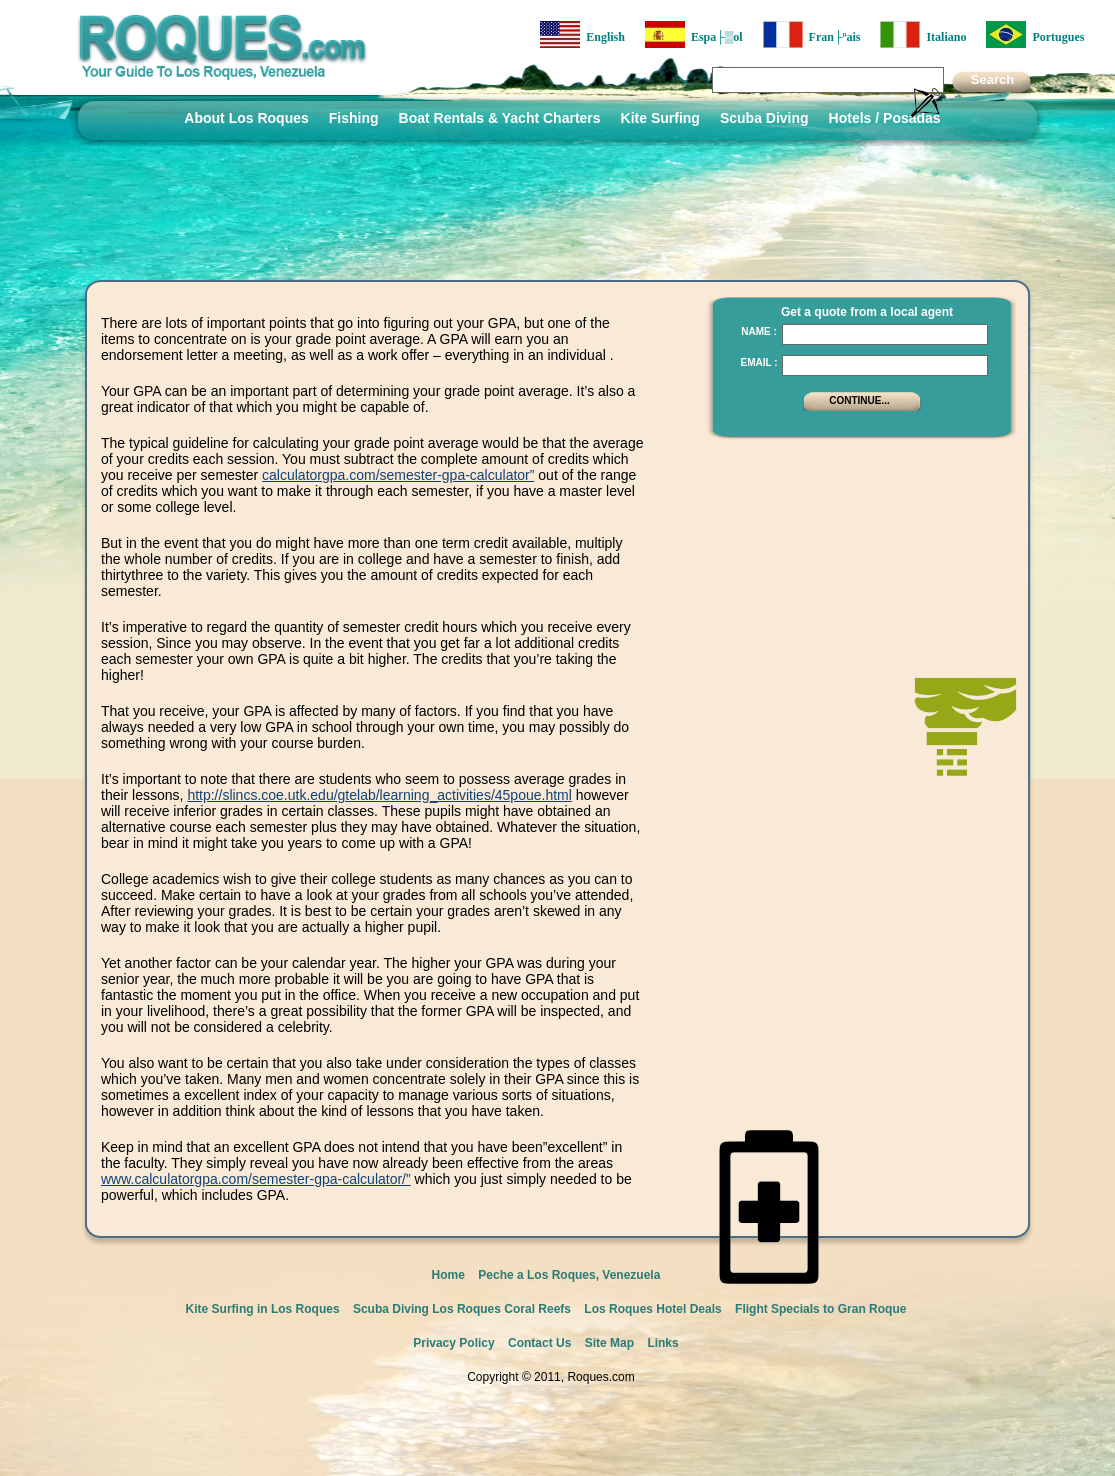 The image size is (1115, 1476). I want to click on select crossbow weapon in game inventory, so click(925, 103).